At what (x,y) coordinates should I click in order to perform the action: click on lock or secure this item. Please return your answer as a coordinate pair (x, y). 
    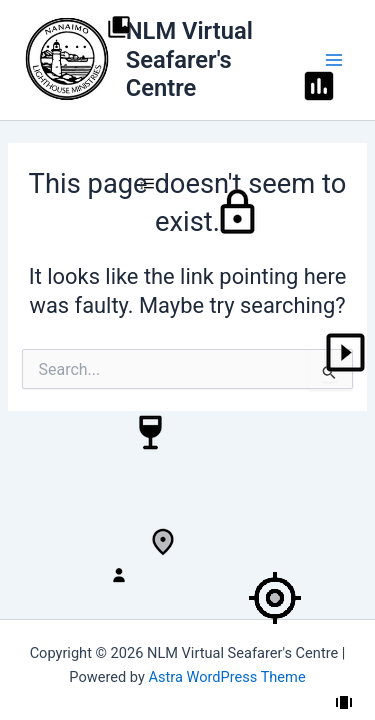
    Looking at the image, I should click on (237, 212).